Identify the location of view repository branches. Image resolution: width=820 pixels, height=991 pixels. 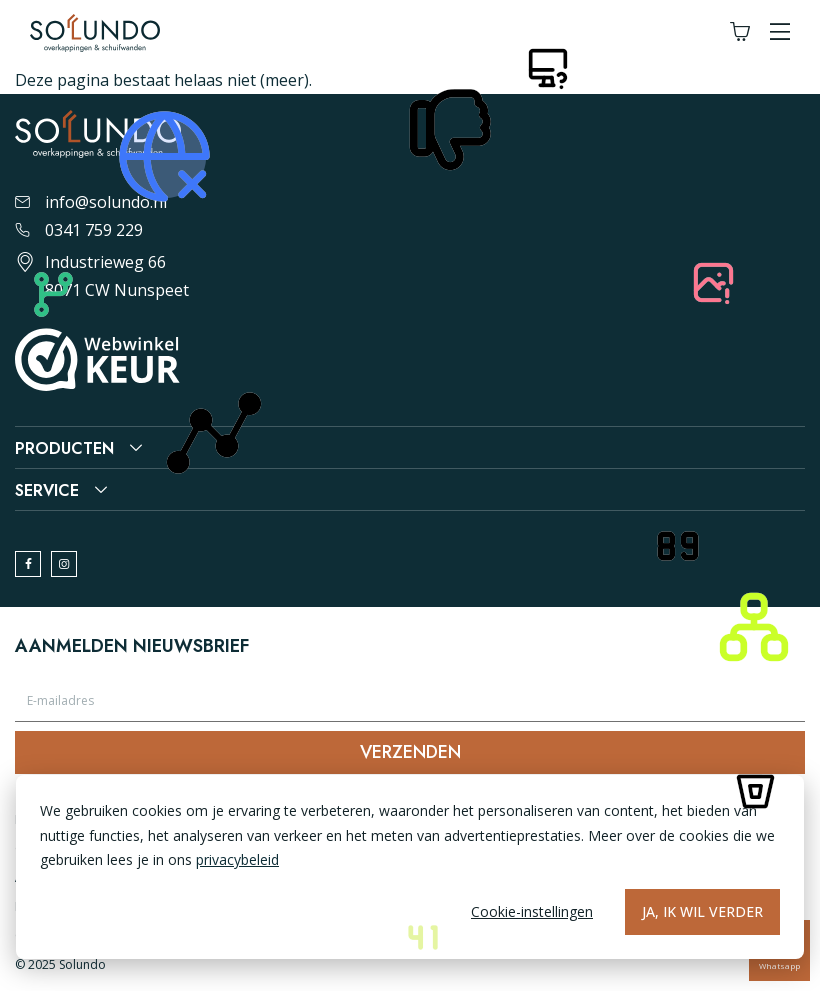
(53, 294).